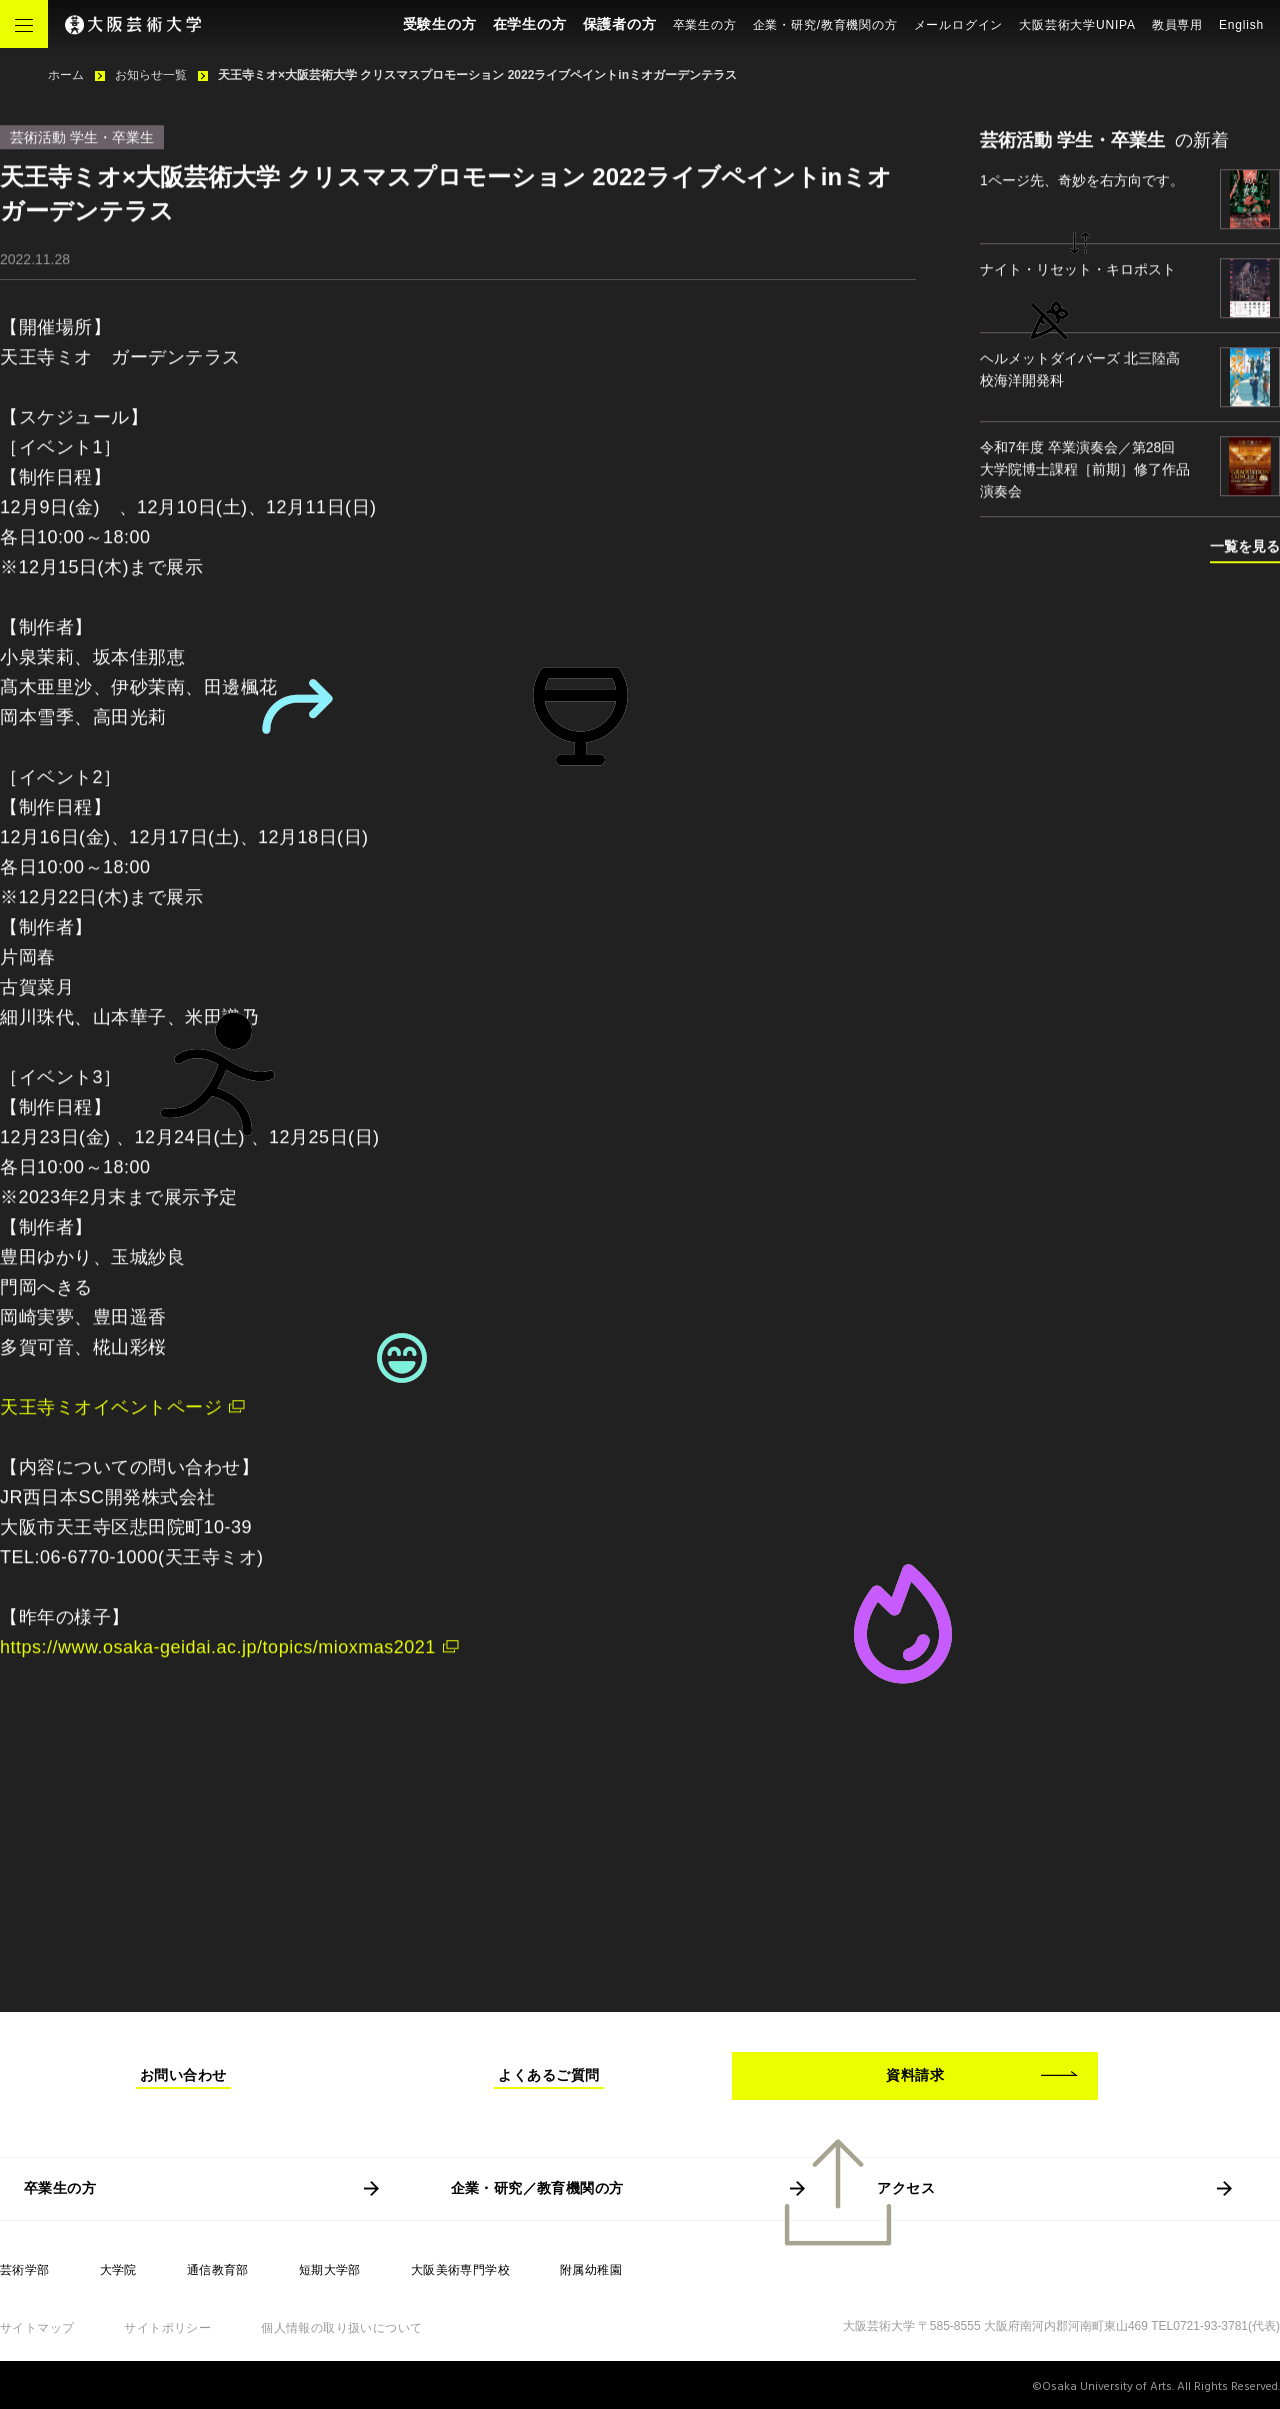 Image resolution: width=1280 pixels, height=2409 pixels. What do you see at coordinates (220, 1072) in the screenshot?
I see `start a running or fitness activity` at bounding box center [220, 1072].